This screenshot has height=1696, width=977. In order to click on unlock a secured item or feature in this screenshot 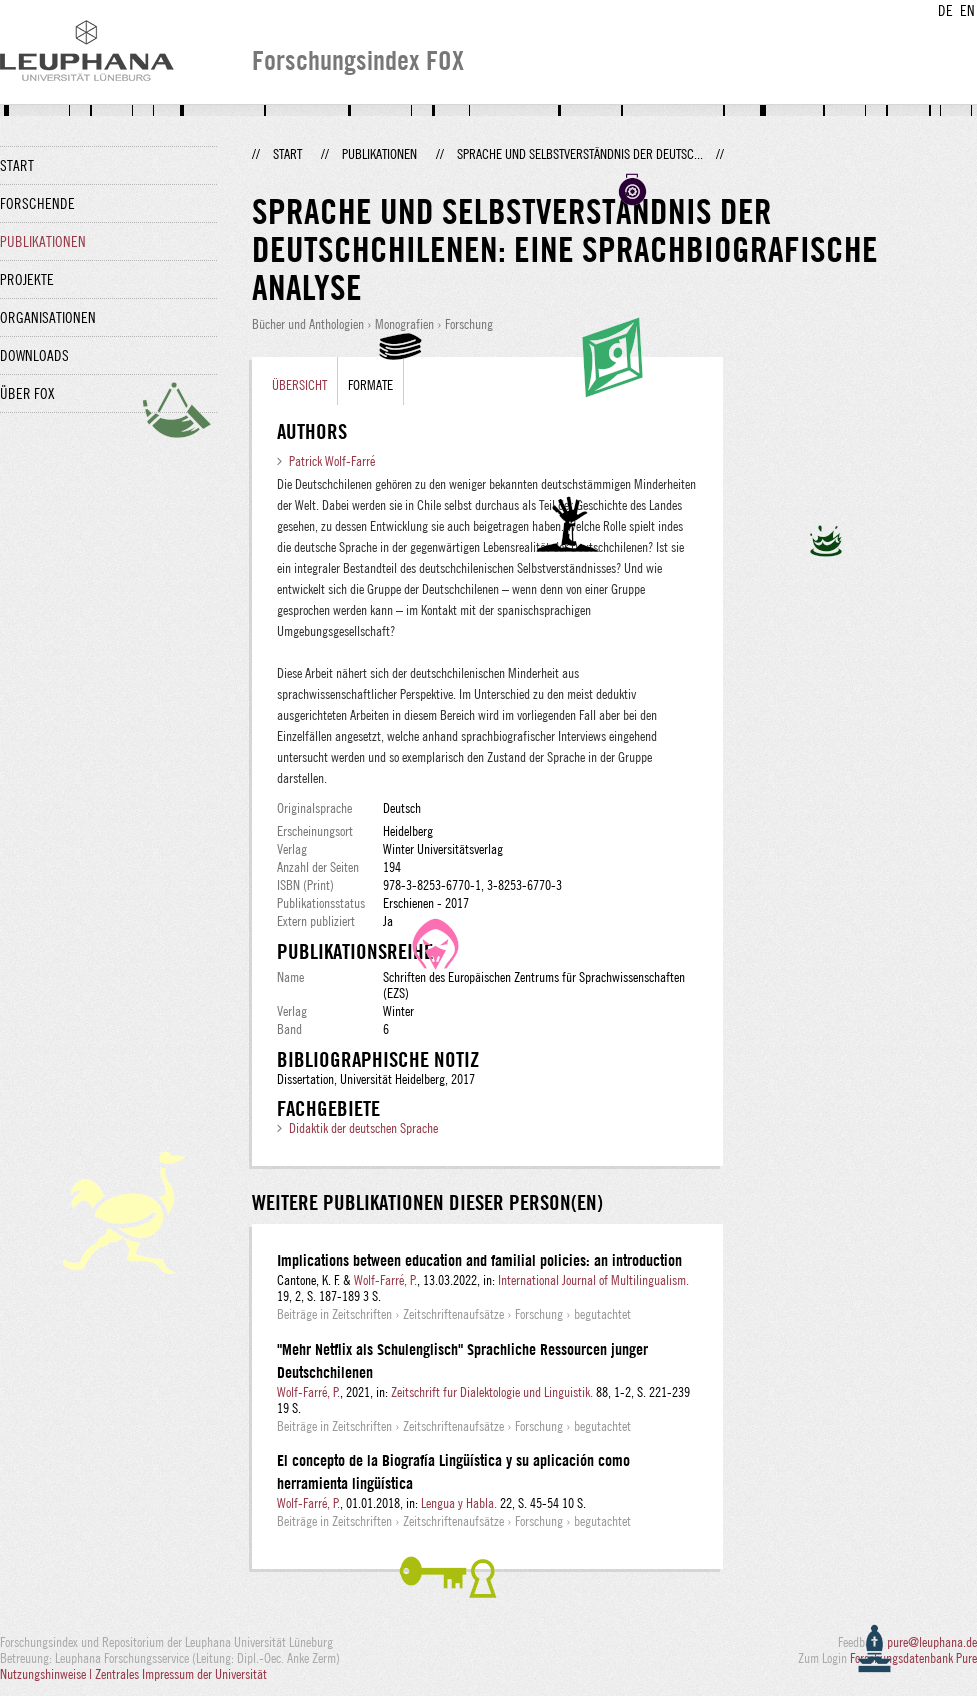, I will do `click(448, 1577)`.